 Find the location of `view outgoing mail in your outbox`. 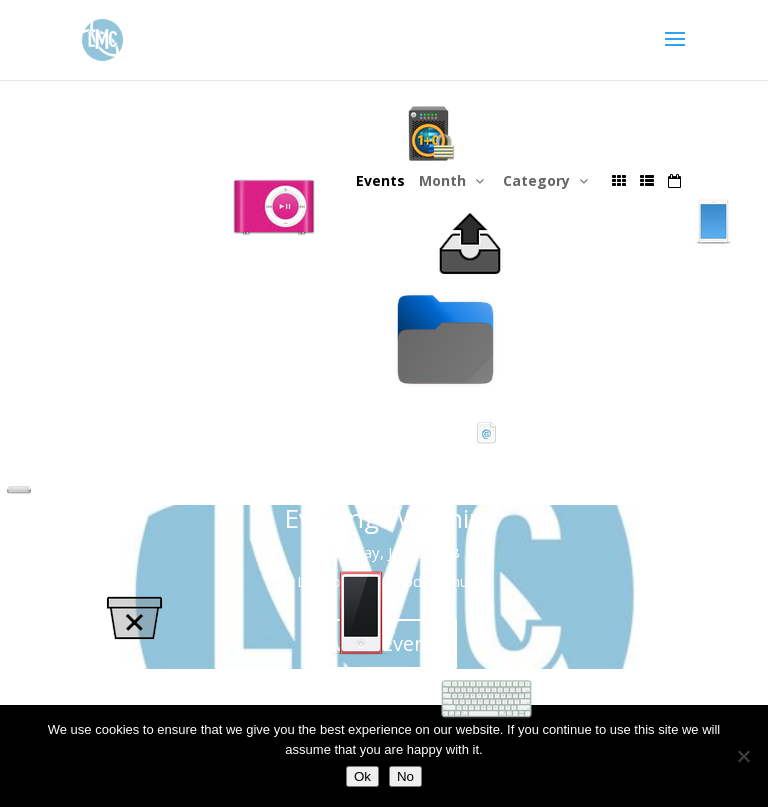

view outgoing mail in your outbox is located at coordinates (470, 247).